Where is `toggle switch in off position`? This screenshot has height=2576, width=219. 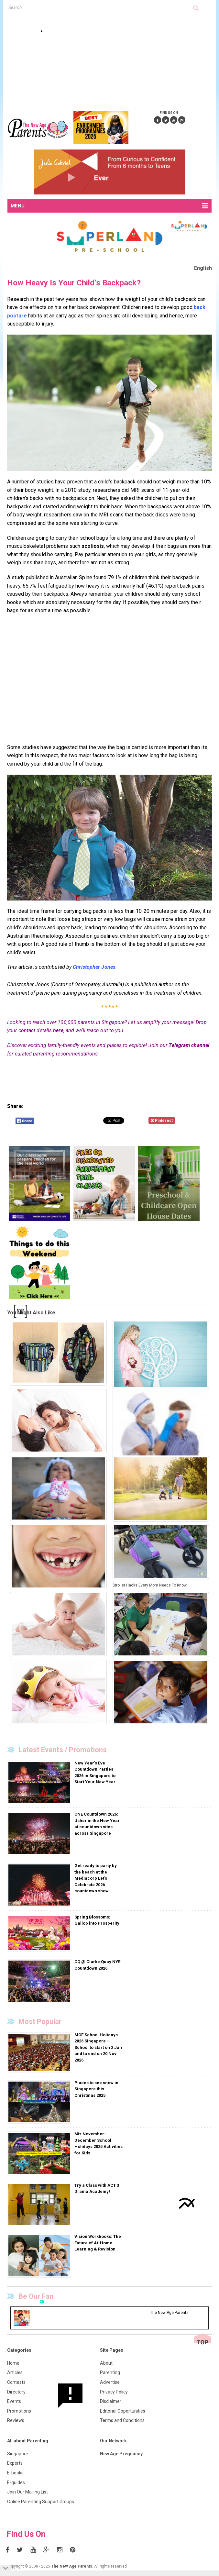
toggle switch in off position is located at coordinates (42, 2302).